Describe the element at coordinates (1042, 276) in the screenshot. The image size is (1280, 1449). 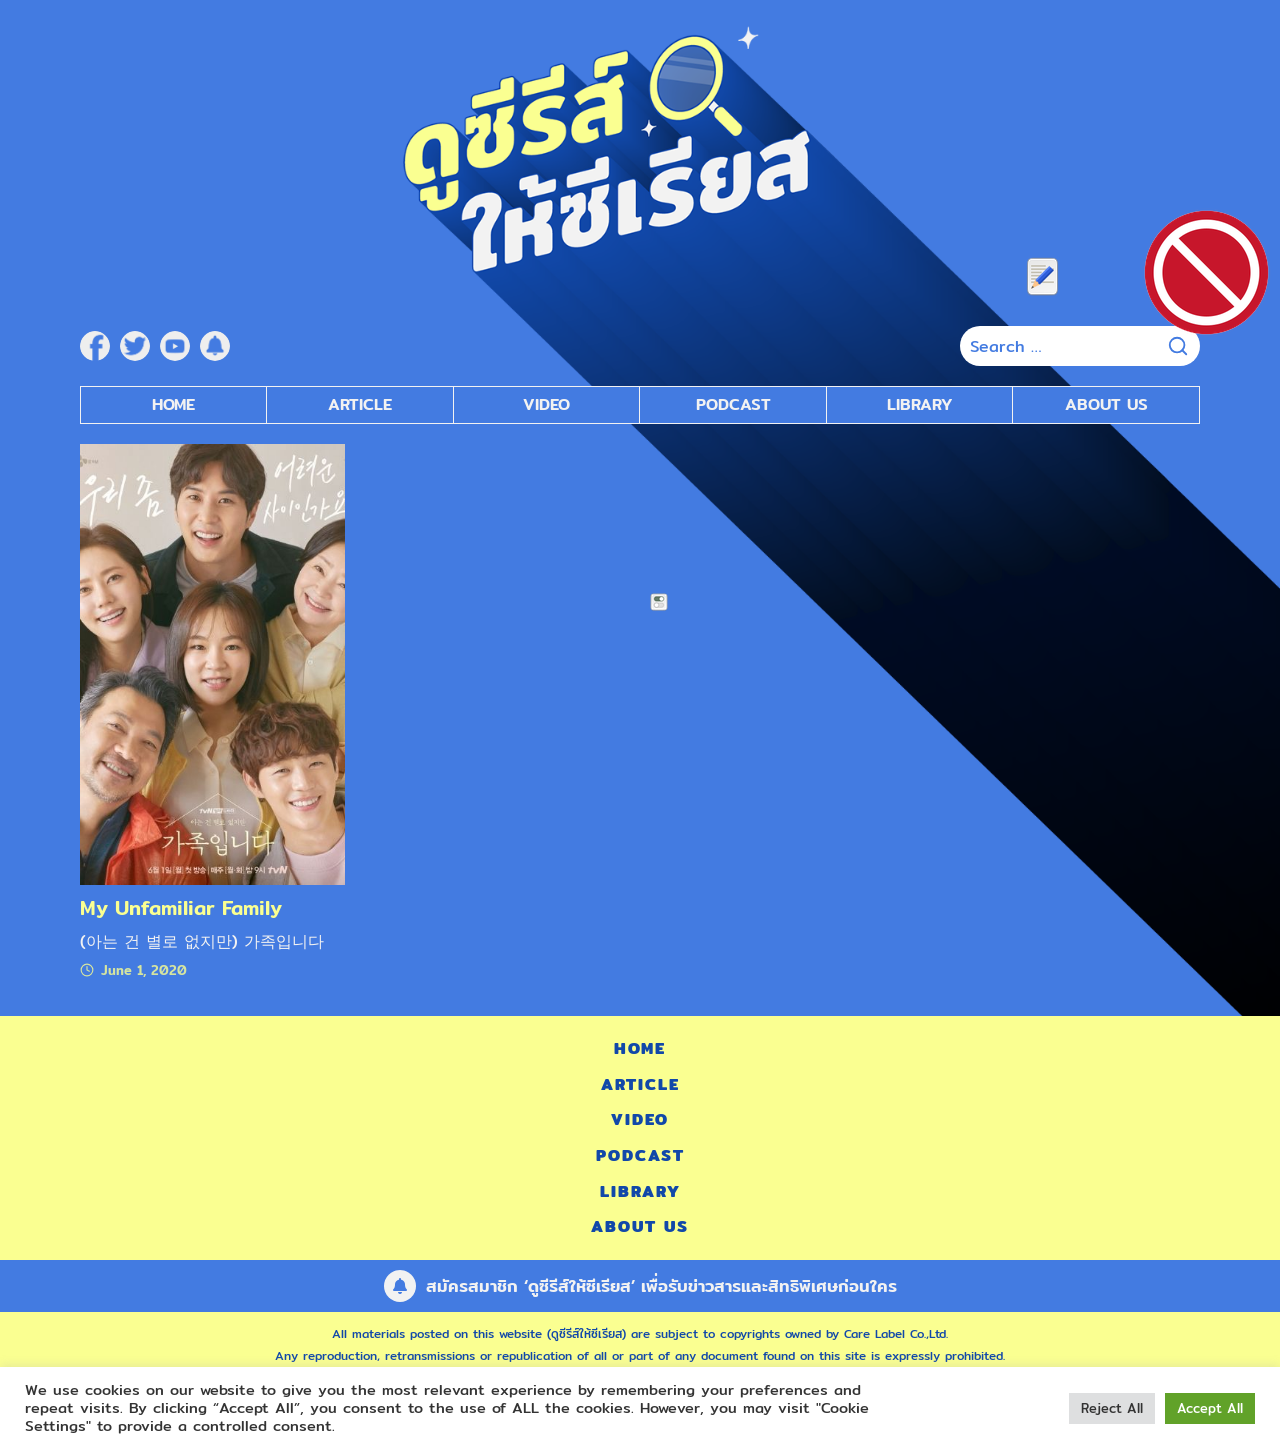
I see `open the text editor app` at that location.